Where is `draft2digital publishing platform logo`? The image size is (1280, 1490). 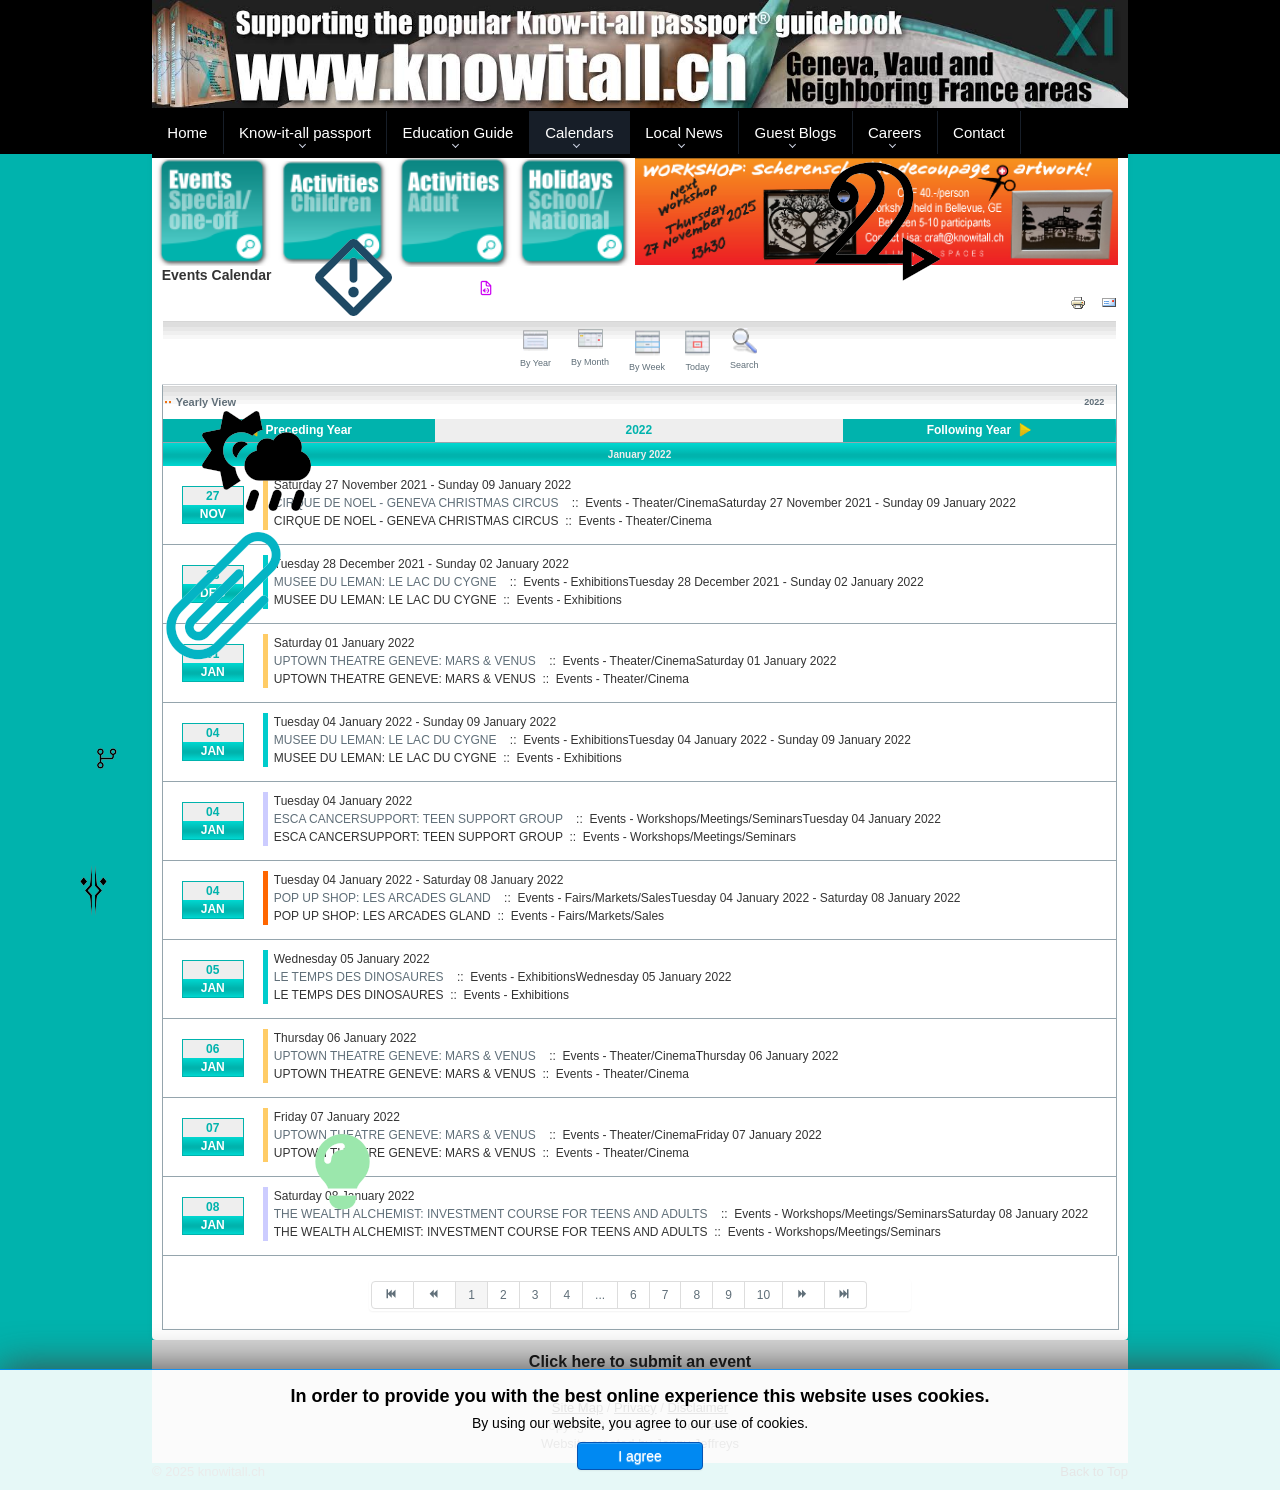
draft2digital publishing platform logo is located at coordinates (877, 221).